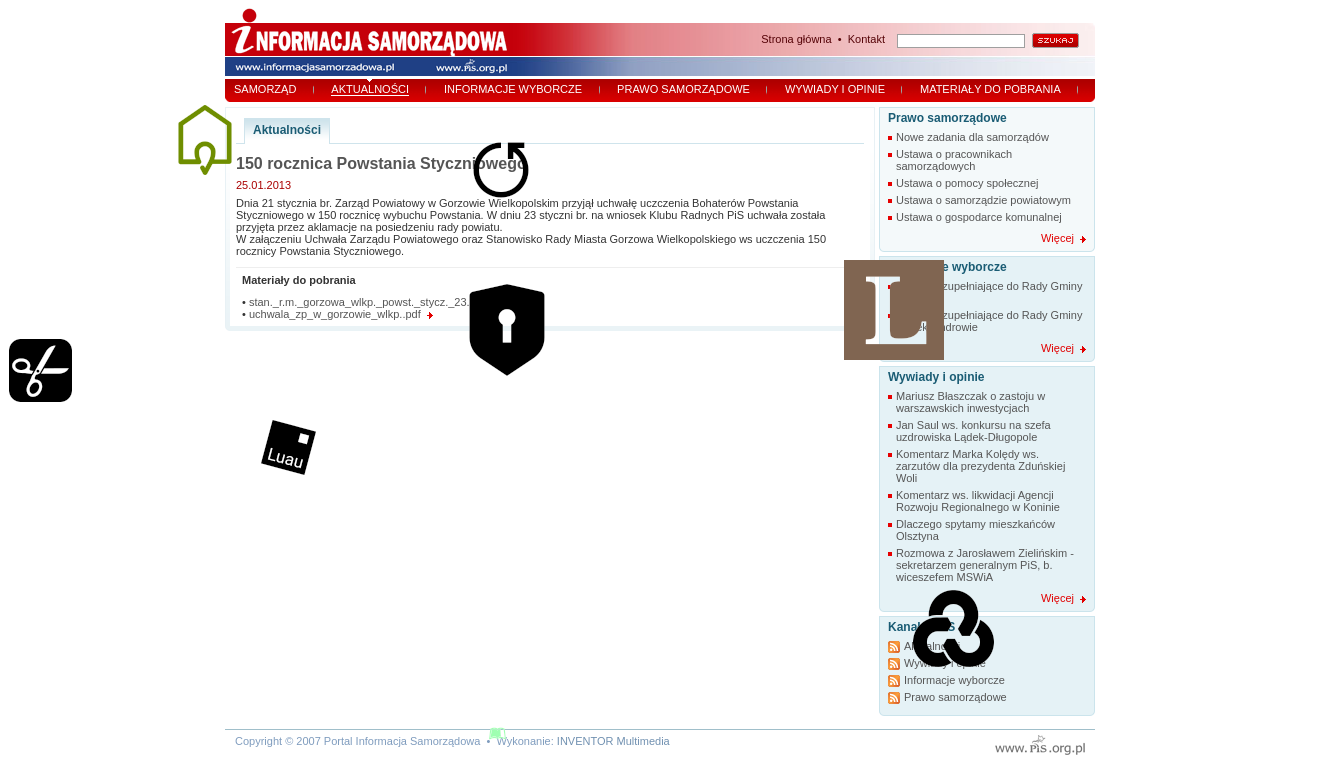 The image size is (1320, 772). Describe the element at coordinates (205, 140) in the screenshot. I see `open the emlakjet real estate app` at that location.